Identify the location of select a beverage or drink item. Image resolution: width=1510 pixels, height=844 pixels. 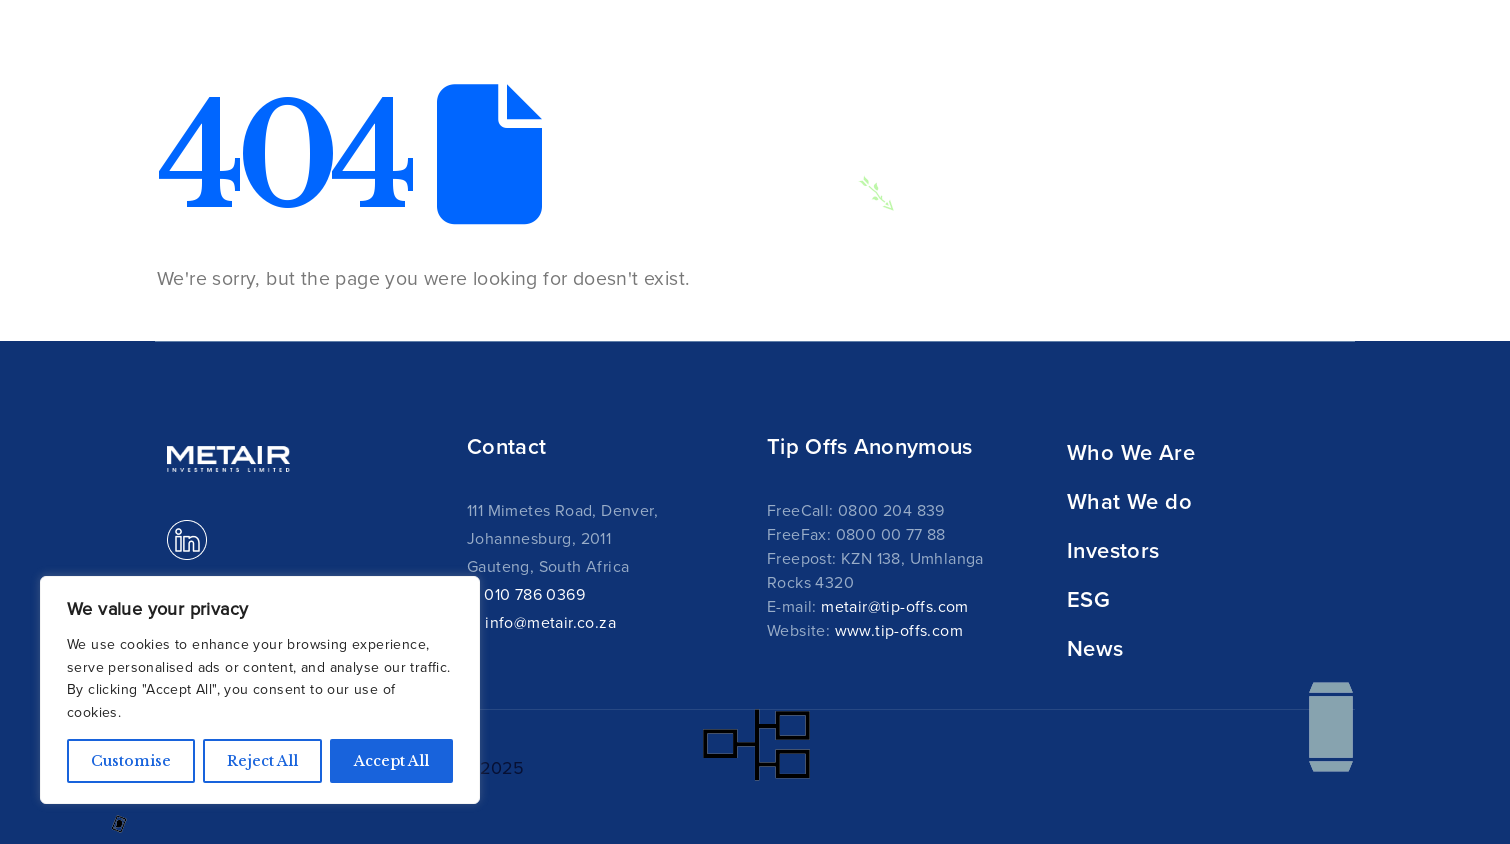
(1331, 727).